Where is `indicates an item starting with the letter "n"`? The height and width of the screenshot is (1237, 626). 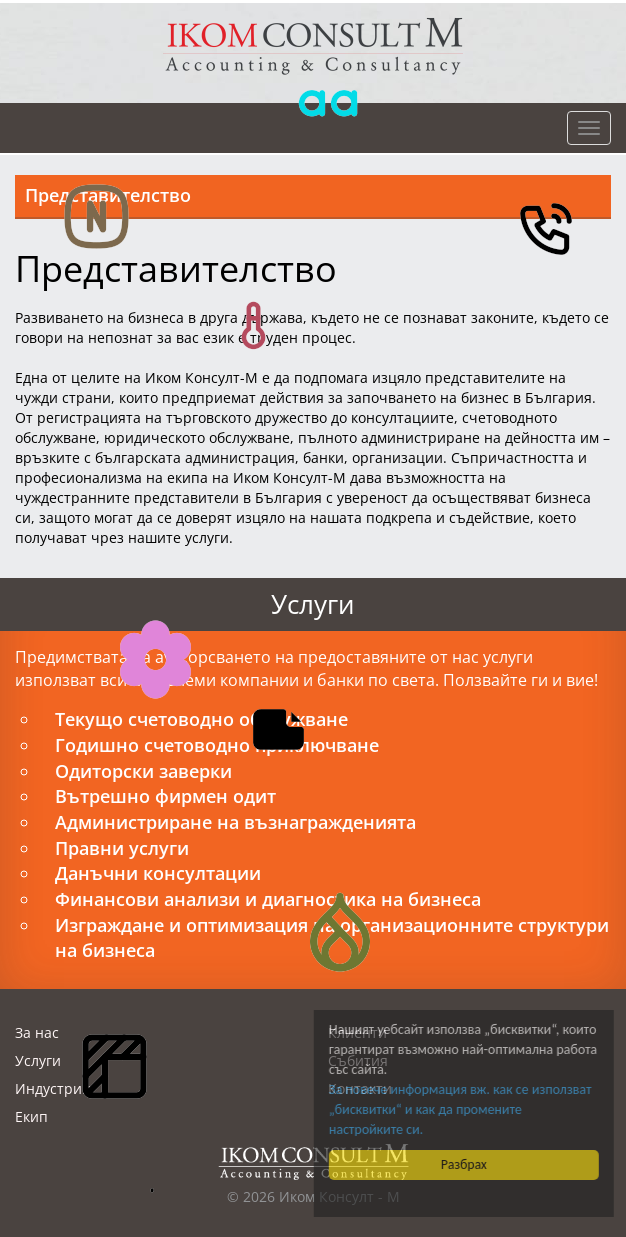
indicates an item starting with the letter "n" is located at coordinates (96, 216).